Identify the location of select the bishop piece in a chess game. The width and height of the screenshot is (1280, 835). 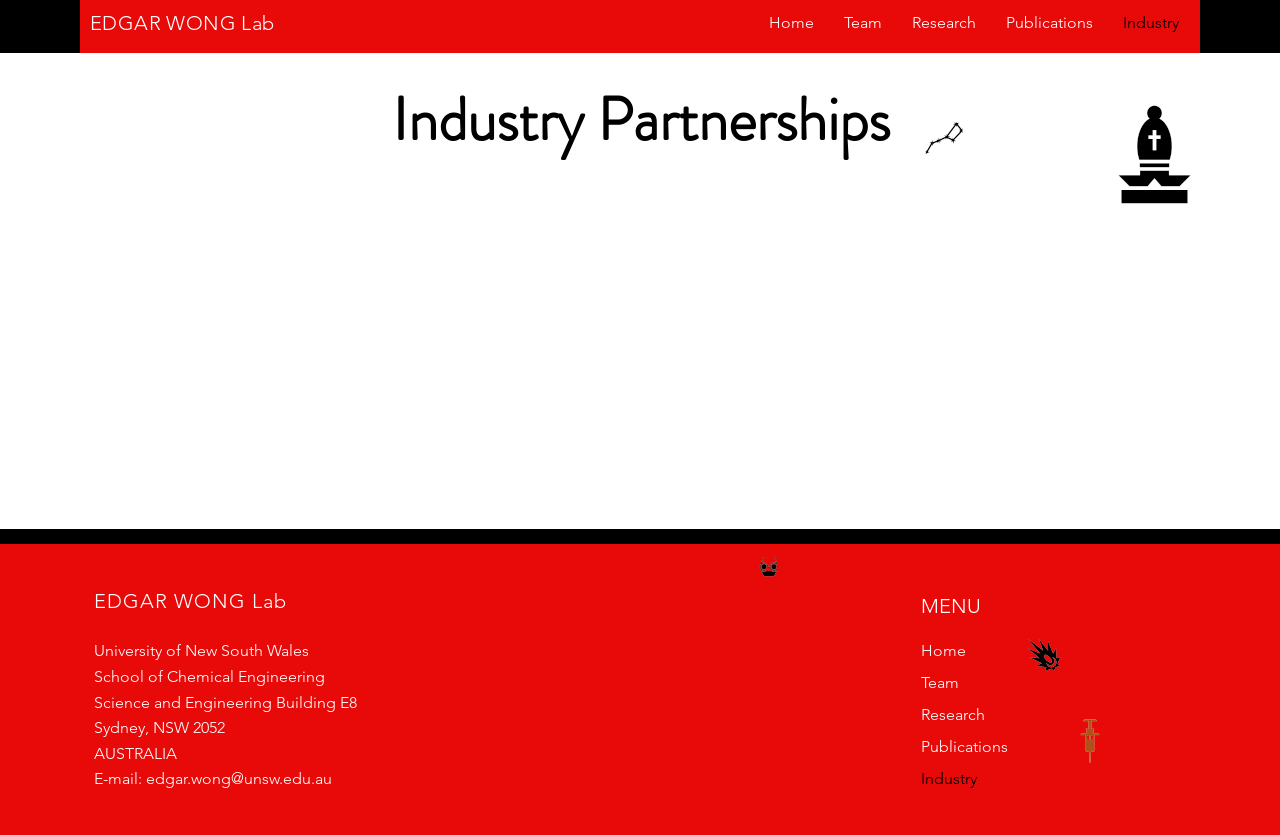
(1154, 154).